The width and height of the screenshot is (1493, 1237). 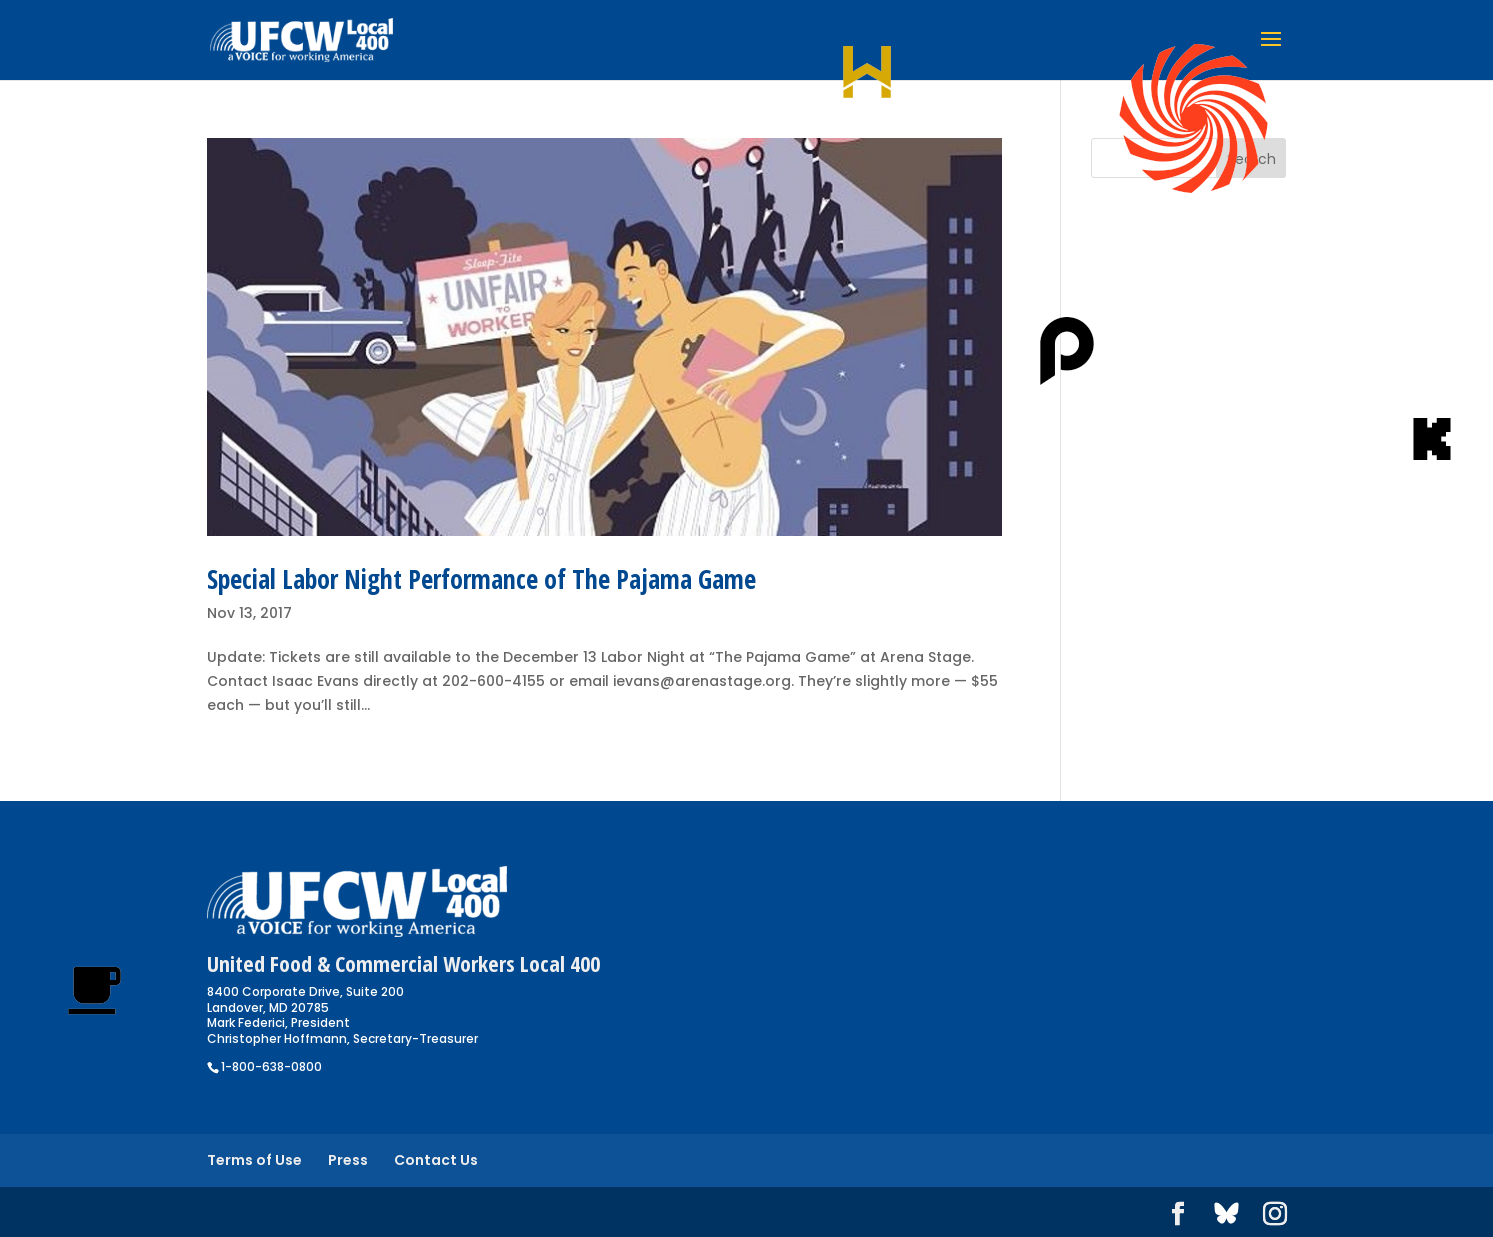 What do you see at coordinates (1067, 351) in the screenshot?
I see `open piapro website or app` at bounding box center [1067, 351].